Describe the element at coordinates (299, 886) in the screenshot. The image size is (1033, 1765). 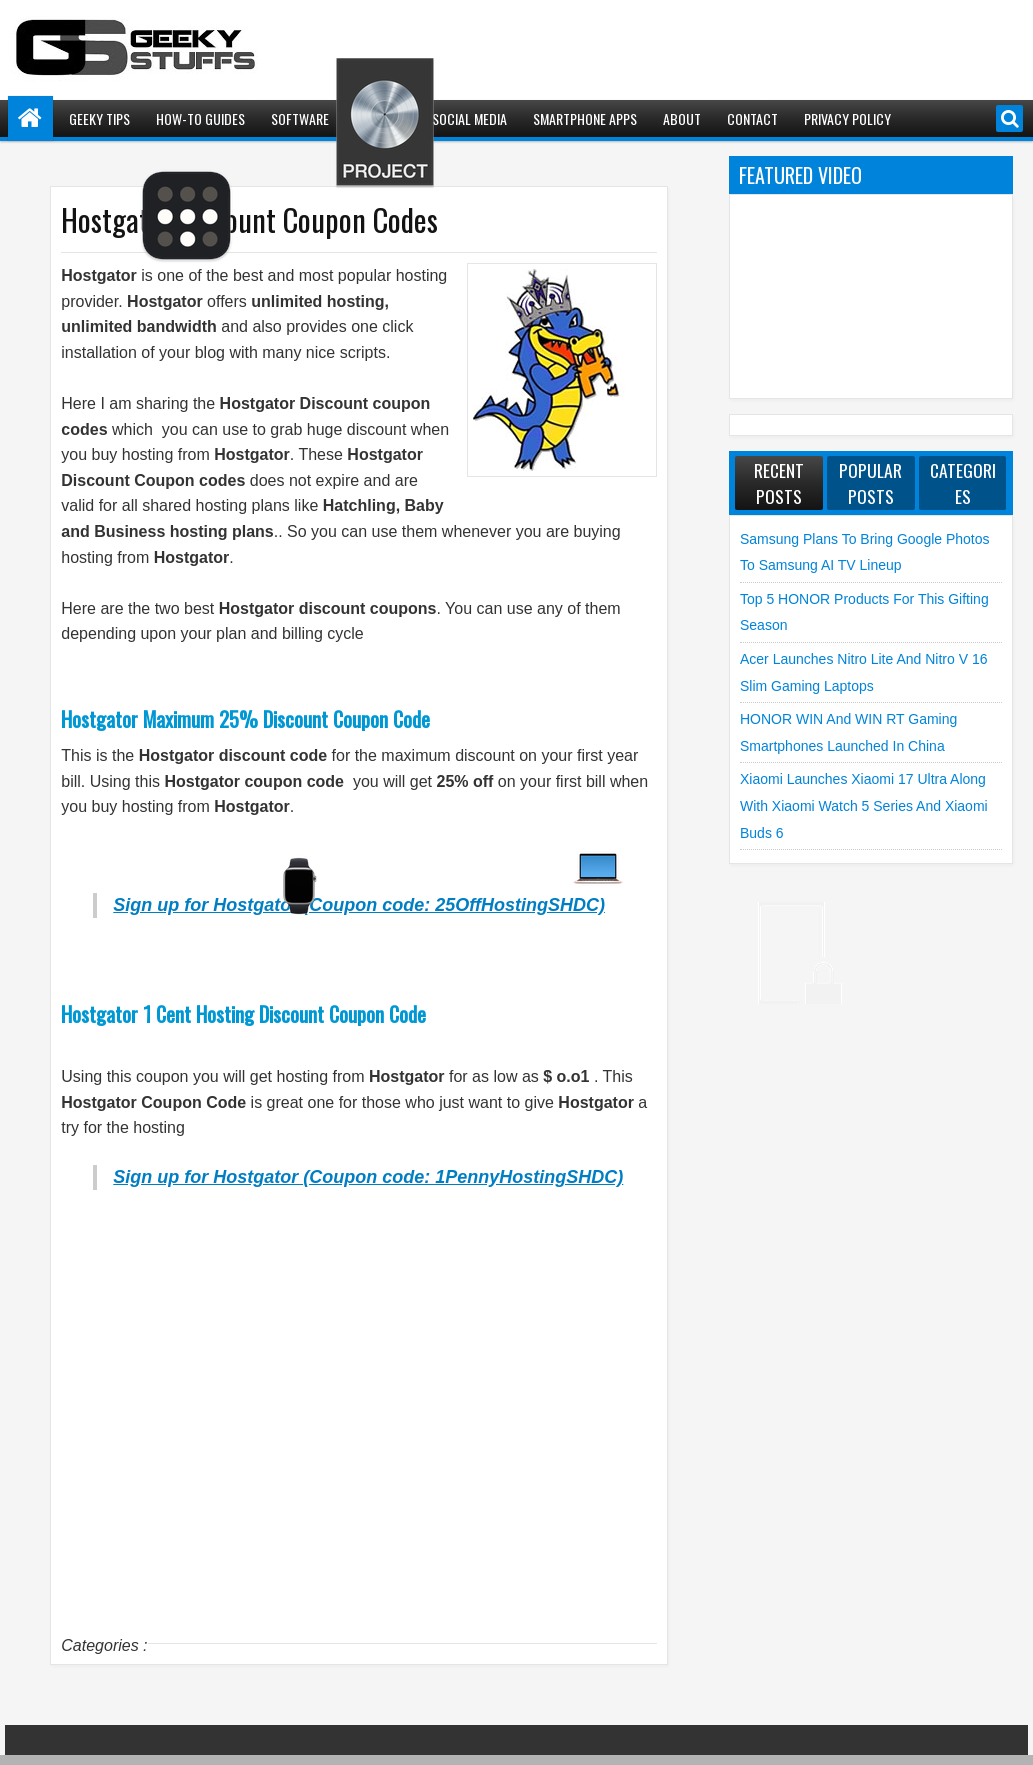
I see `apple watch series 8 device icon` at that location.